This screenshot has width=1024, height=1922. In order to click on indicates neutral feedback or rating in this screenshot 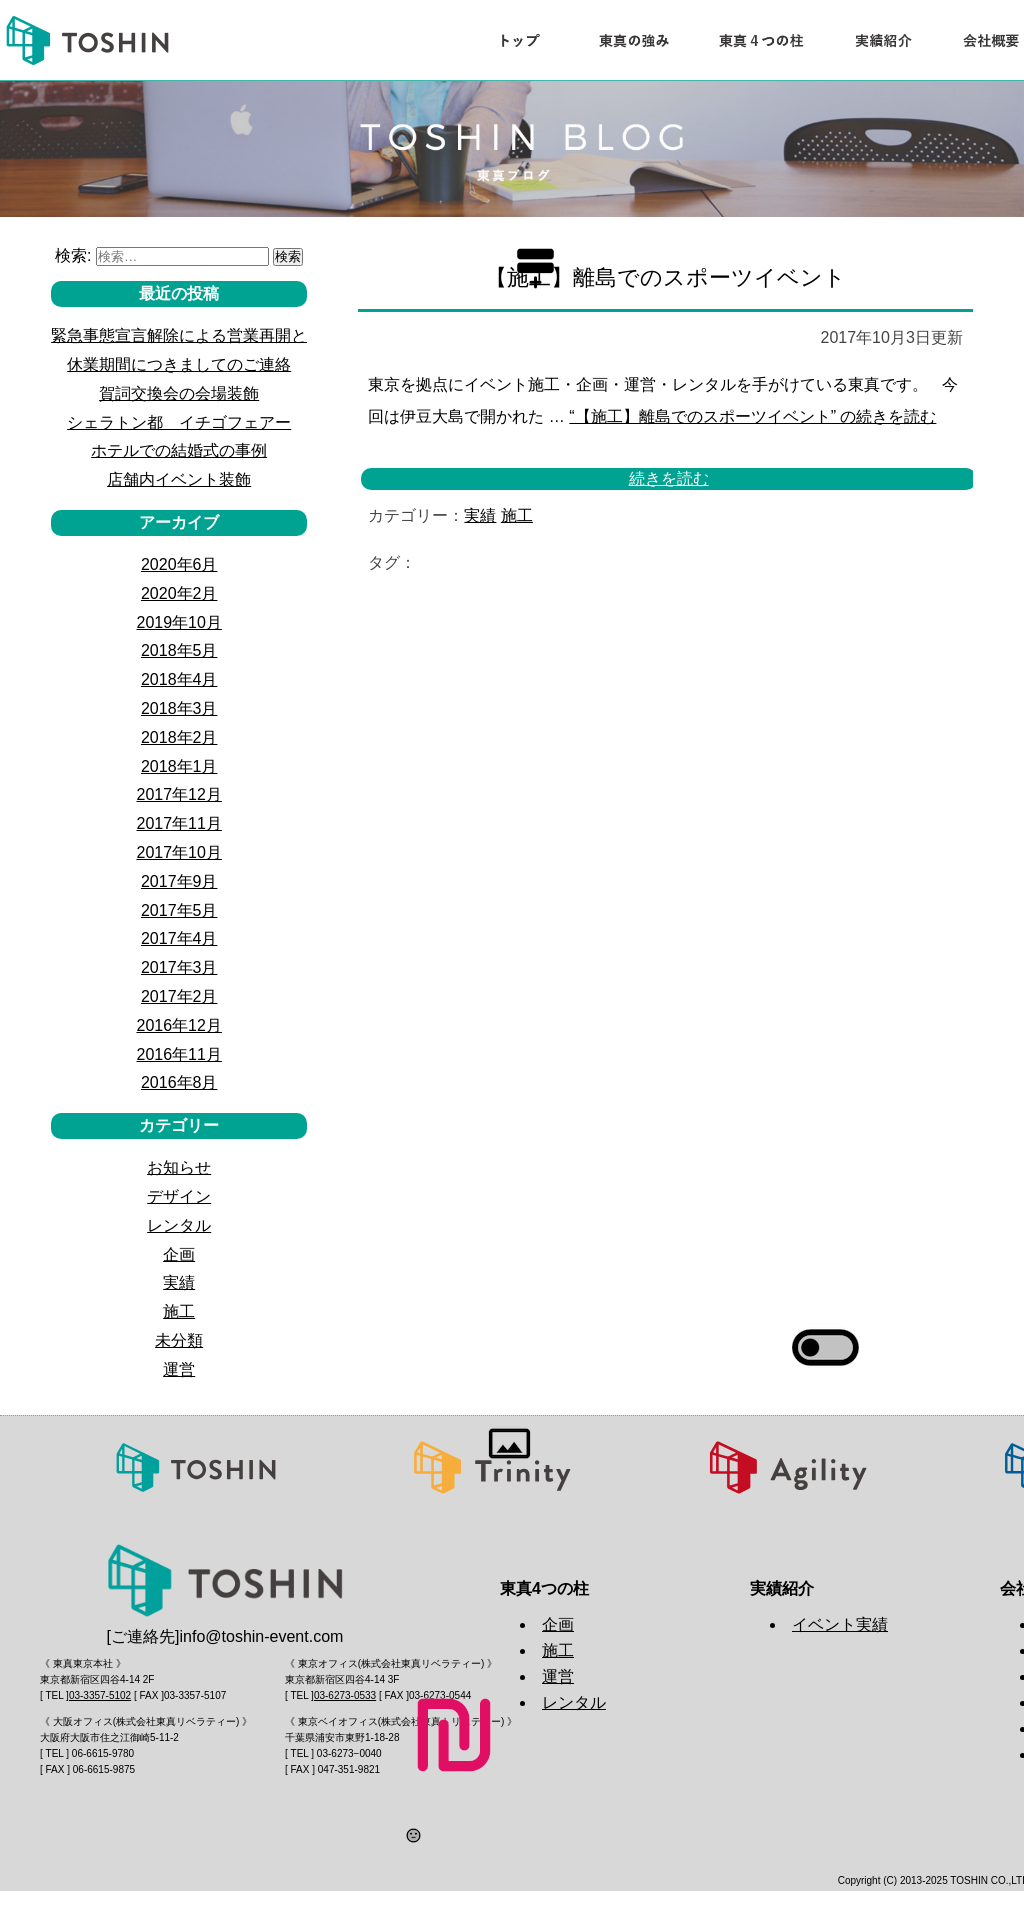, I will do `click(413, 1835)`.